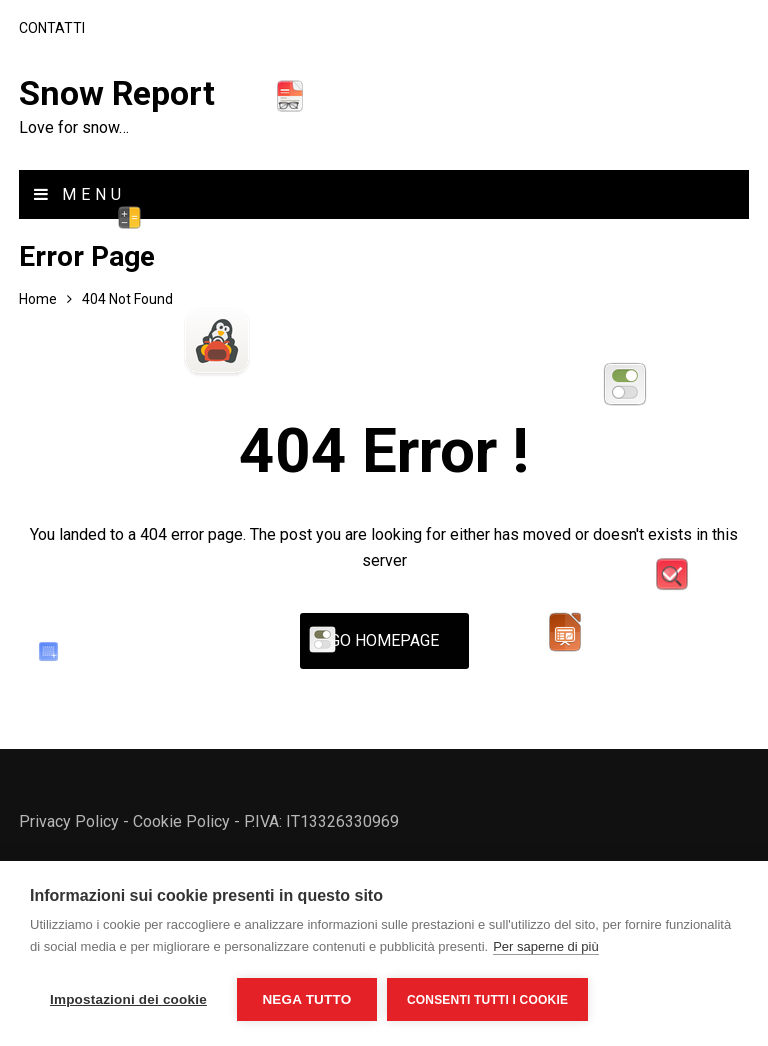 The height and width of the screenshot is (1046, 768). What do you see at coordinates (625, 384) in the screenshot?
I see `open gnome tweaks settings` at bounding box center [625, 384].